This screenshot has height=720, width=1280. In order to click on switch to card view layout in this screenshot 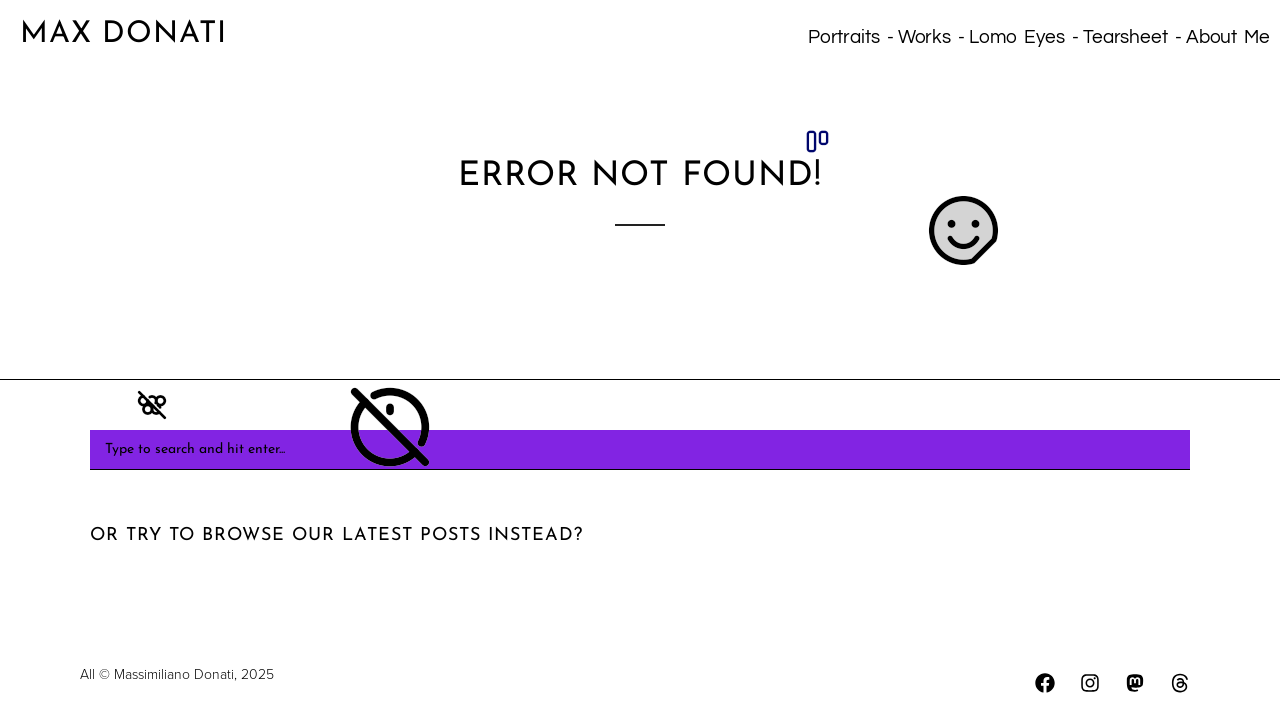, I will do `click(817, 141)`.